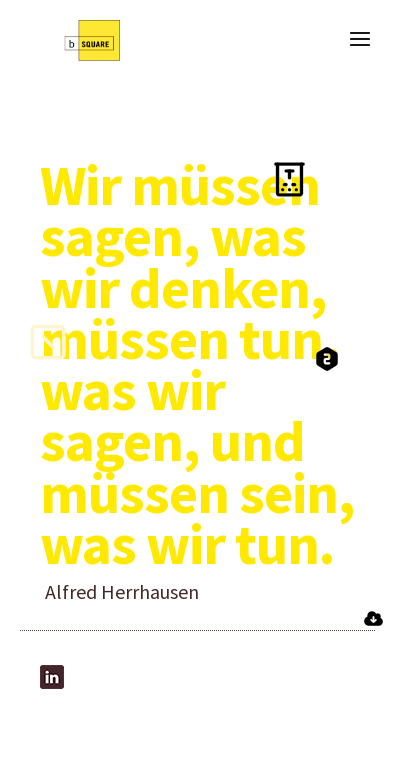 The width and height of the screenshot is (395, 762). Describe the element at coordinates (289, 179) in the screenshot. I see `view data table or spreadsheet` at that location.